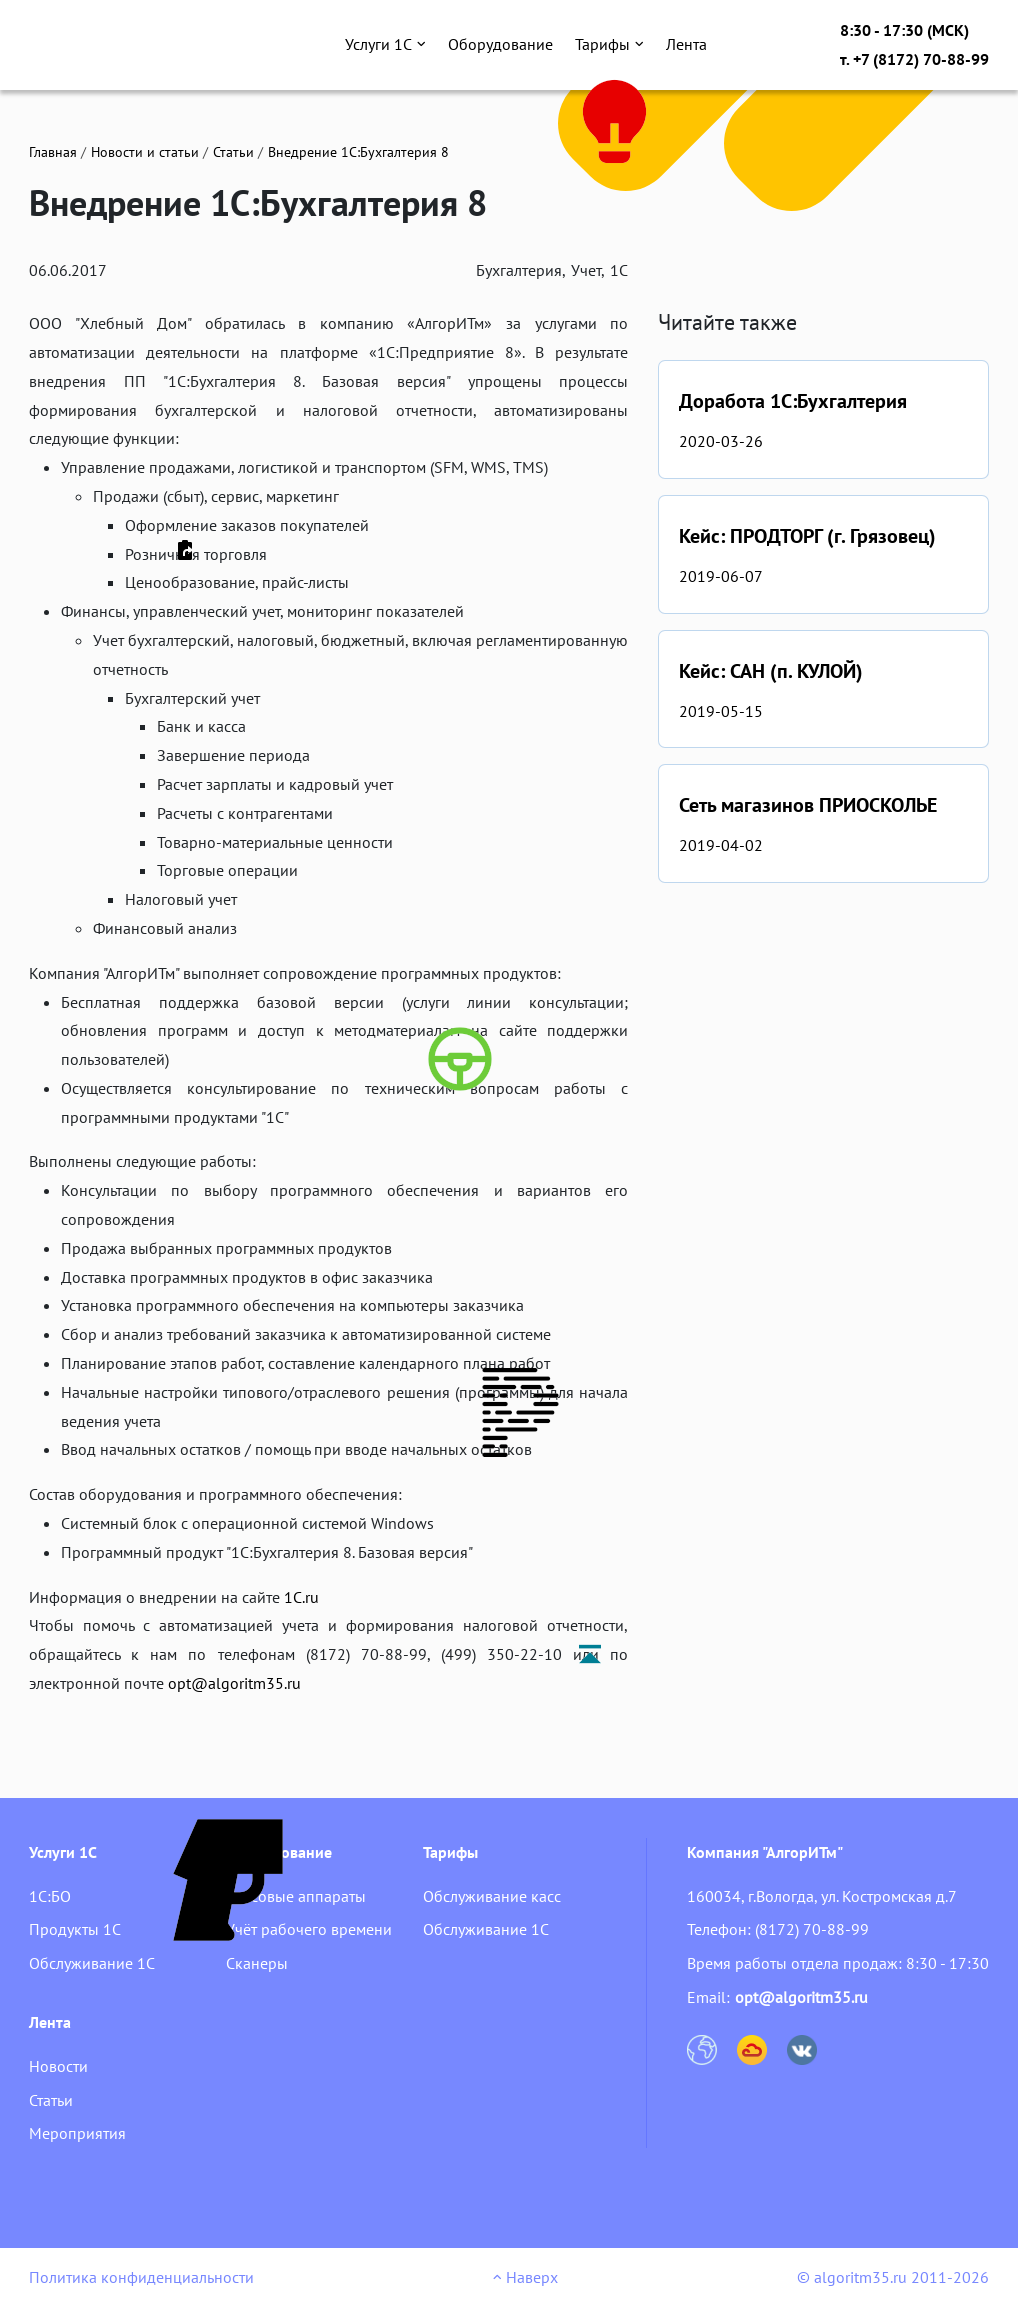 Image resolution: width=1018 pixels, height=2307 pixels. What do you see at coordinates (228, 1880) in the screenshot?
I see `check body temperature` at bounding box center [228, 1880].